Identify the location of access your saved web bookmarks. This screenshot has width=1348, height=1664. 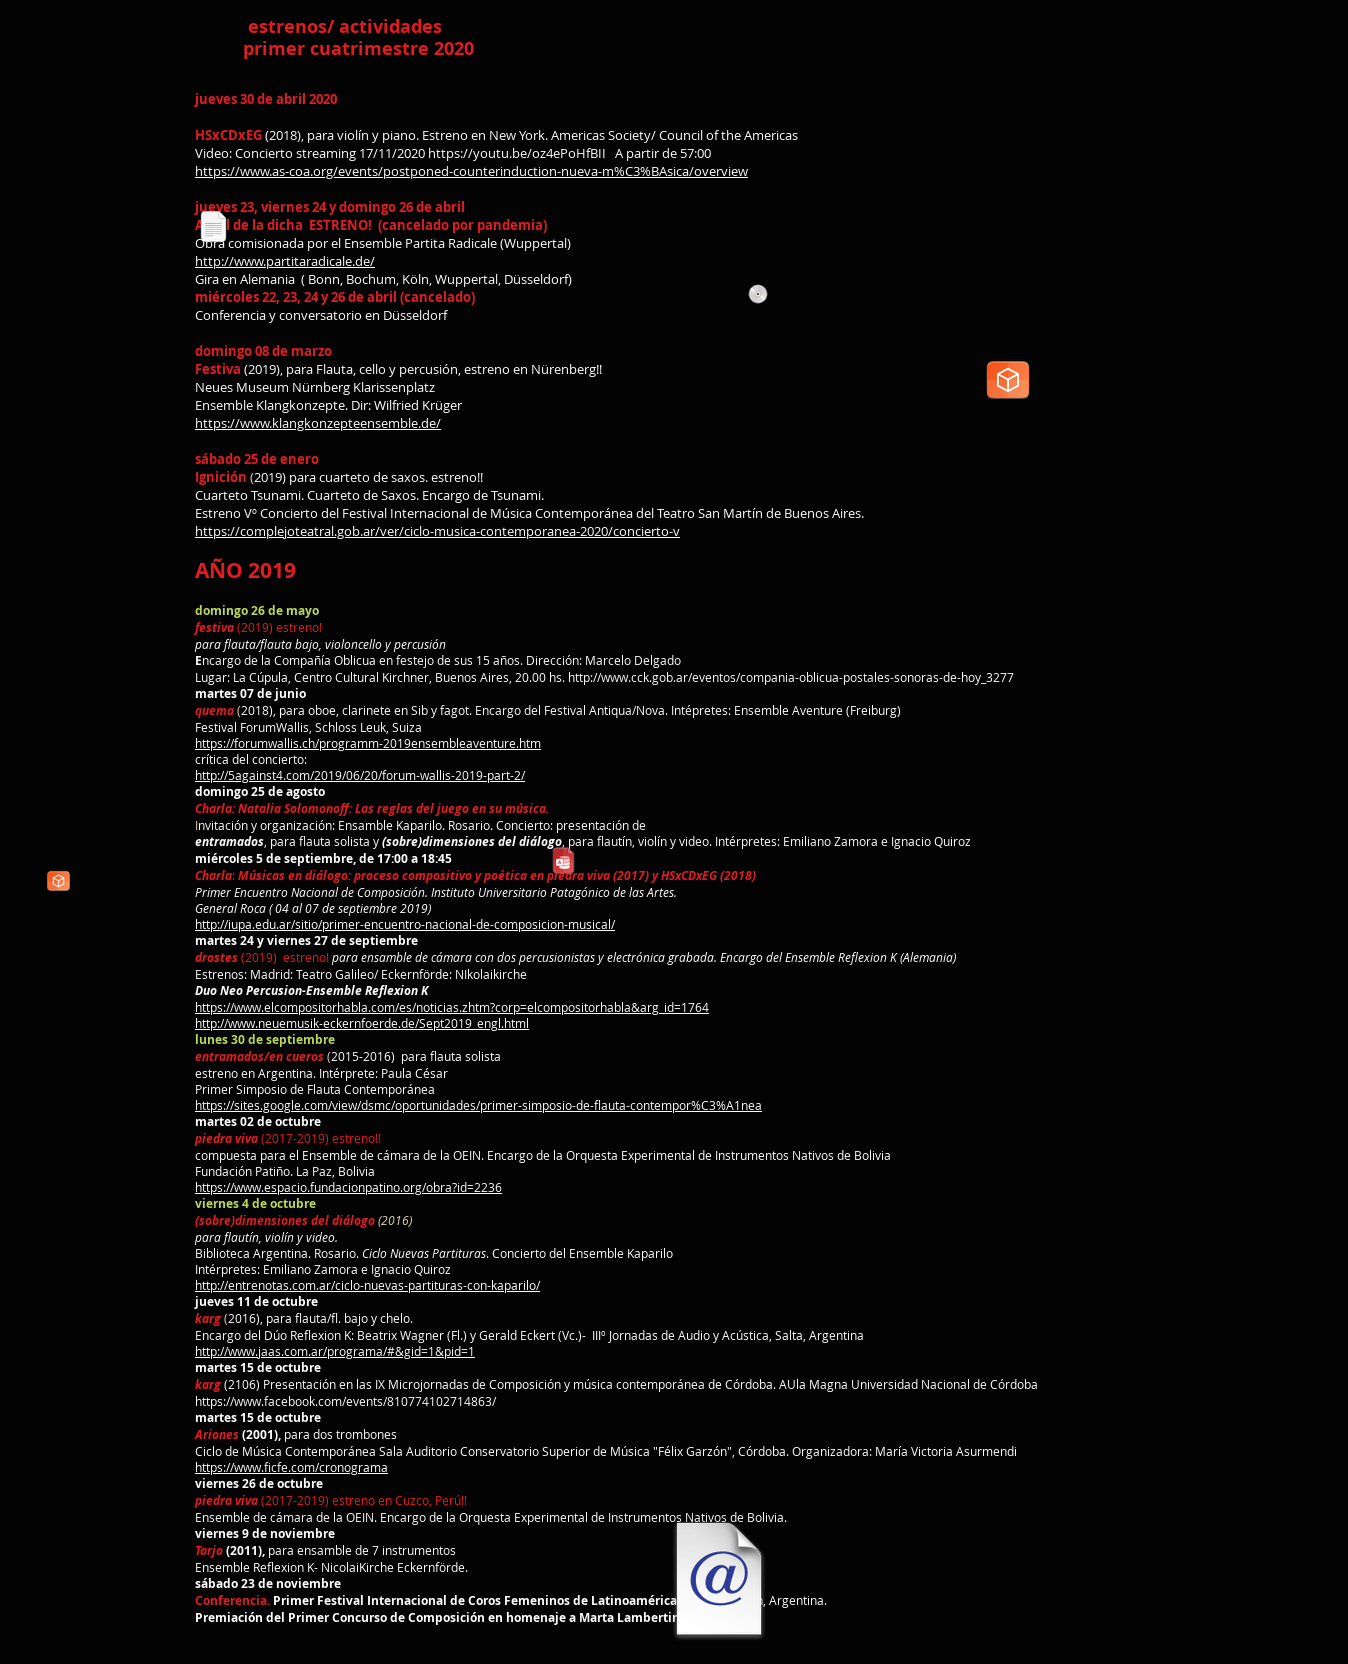
(719, 1581).